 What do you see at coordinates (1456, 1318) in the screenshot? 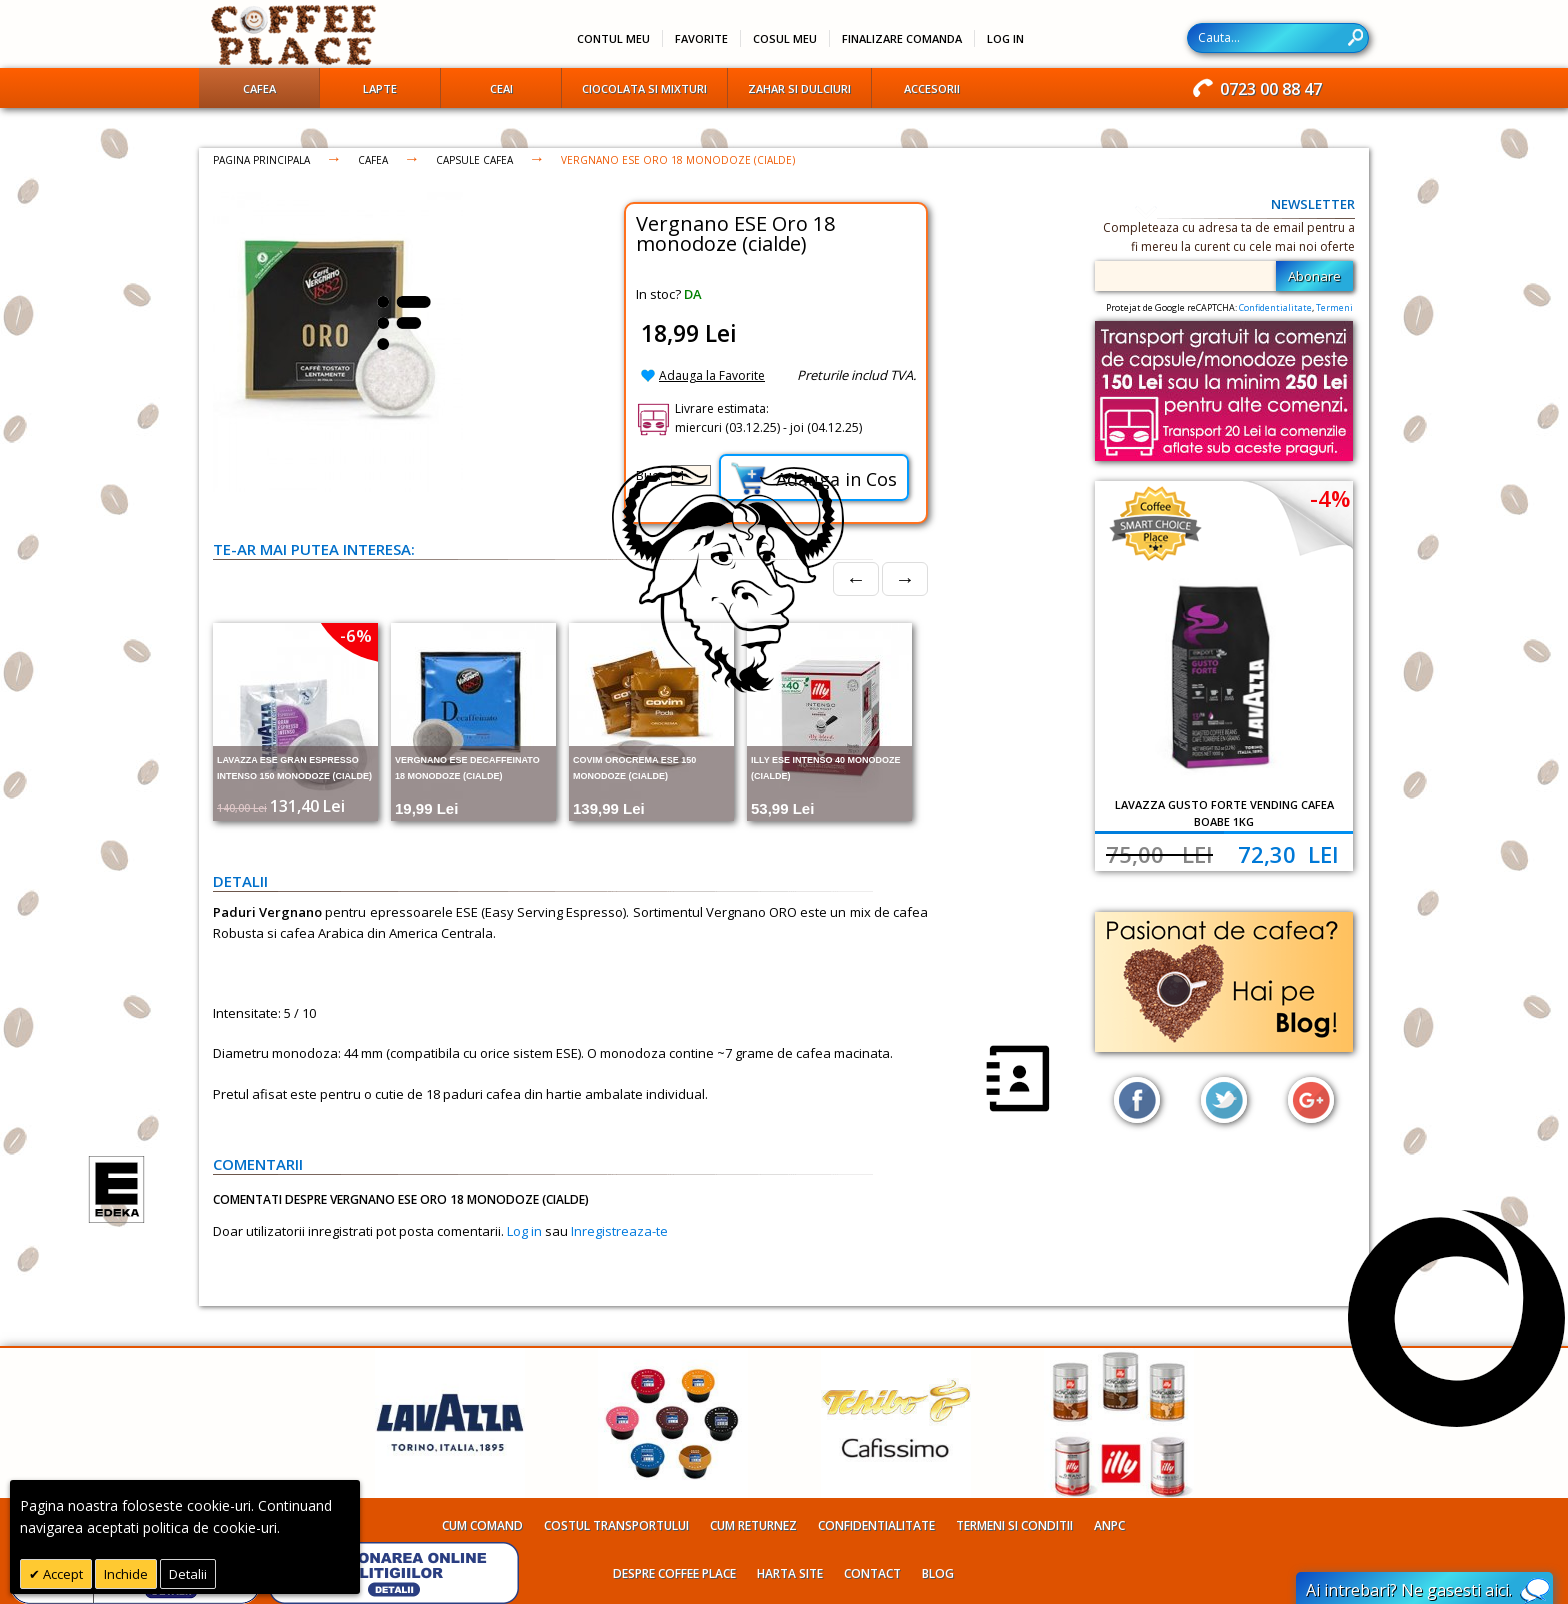
I see `singlestore database service` at bounding box center [1456, 1318].